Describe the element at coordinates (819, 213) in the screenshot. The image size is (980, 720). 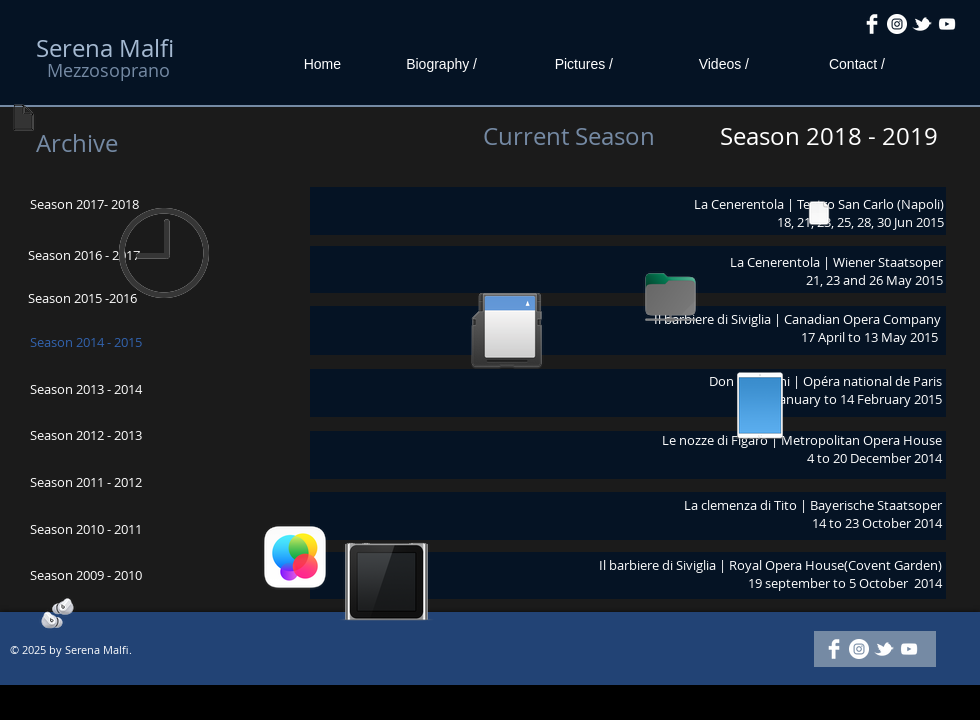
I see `preview a text file before opening` at that location.